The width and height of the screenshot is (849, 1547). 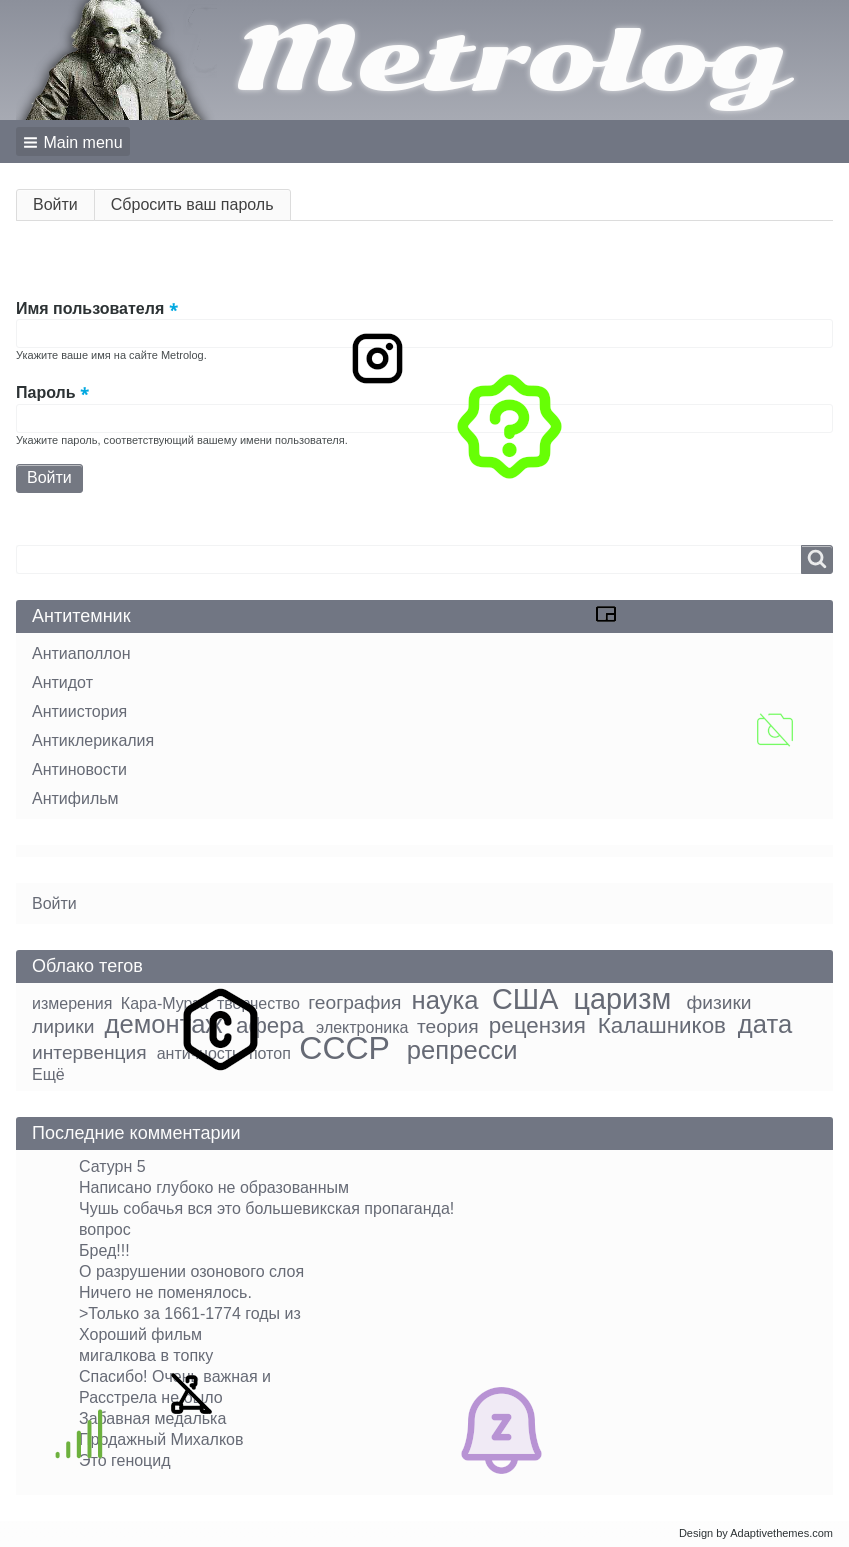 What do you see at coordinates (509, 426) in the screenshot?
I see `access help or FAQ section` at bounding box center [509, 426].